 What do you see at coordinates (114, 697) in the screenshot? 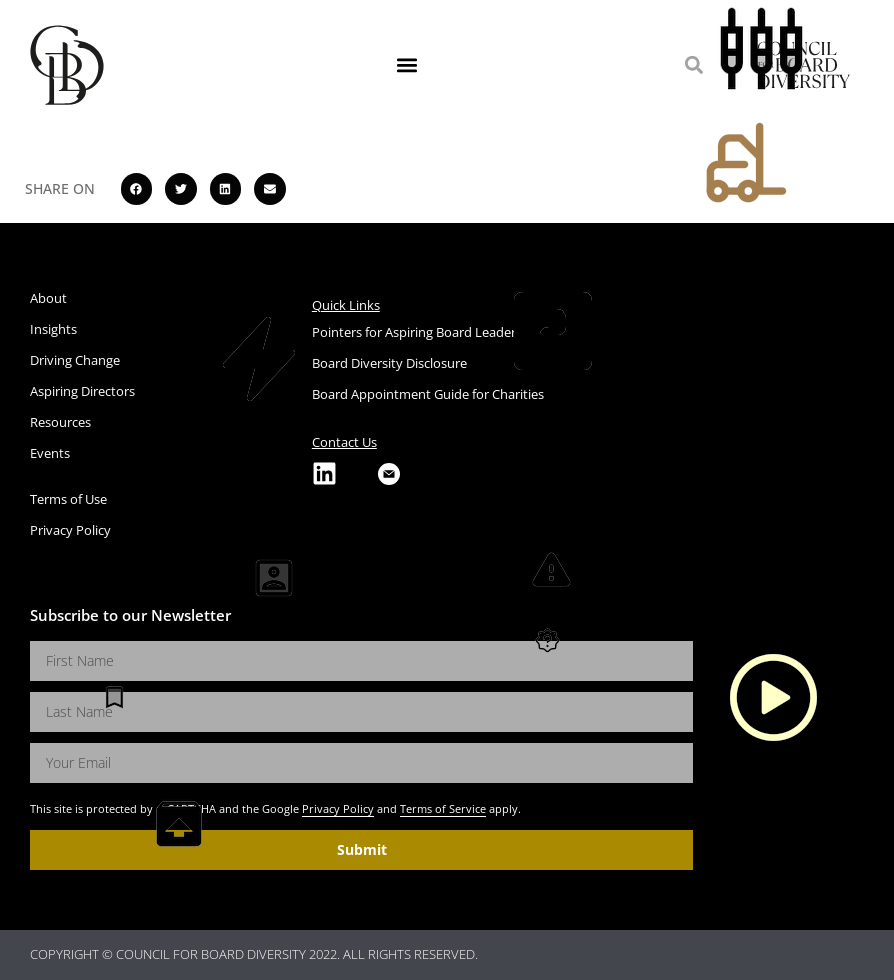
I see `save this item for later` at bounding box center [114, 697].